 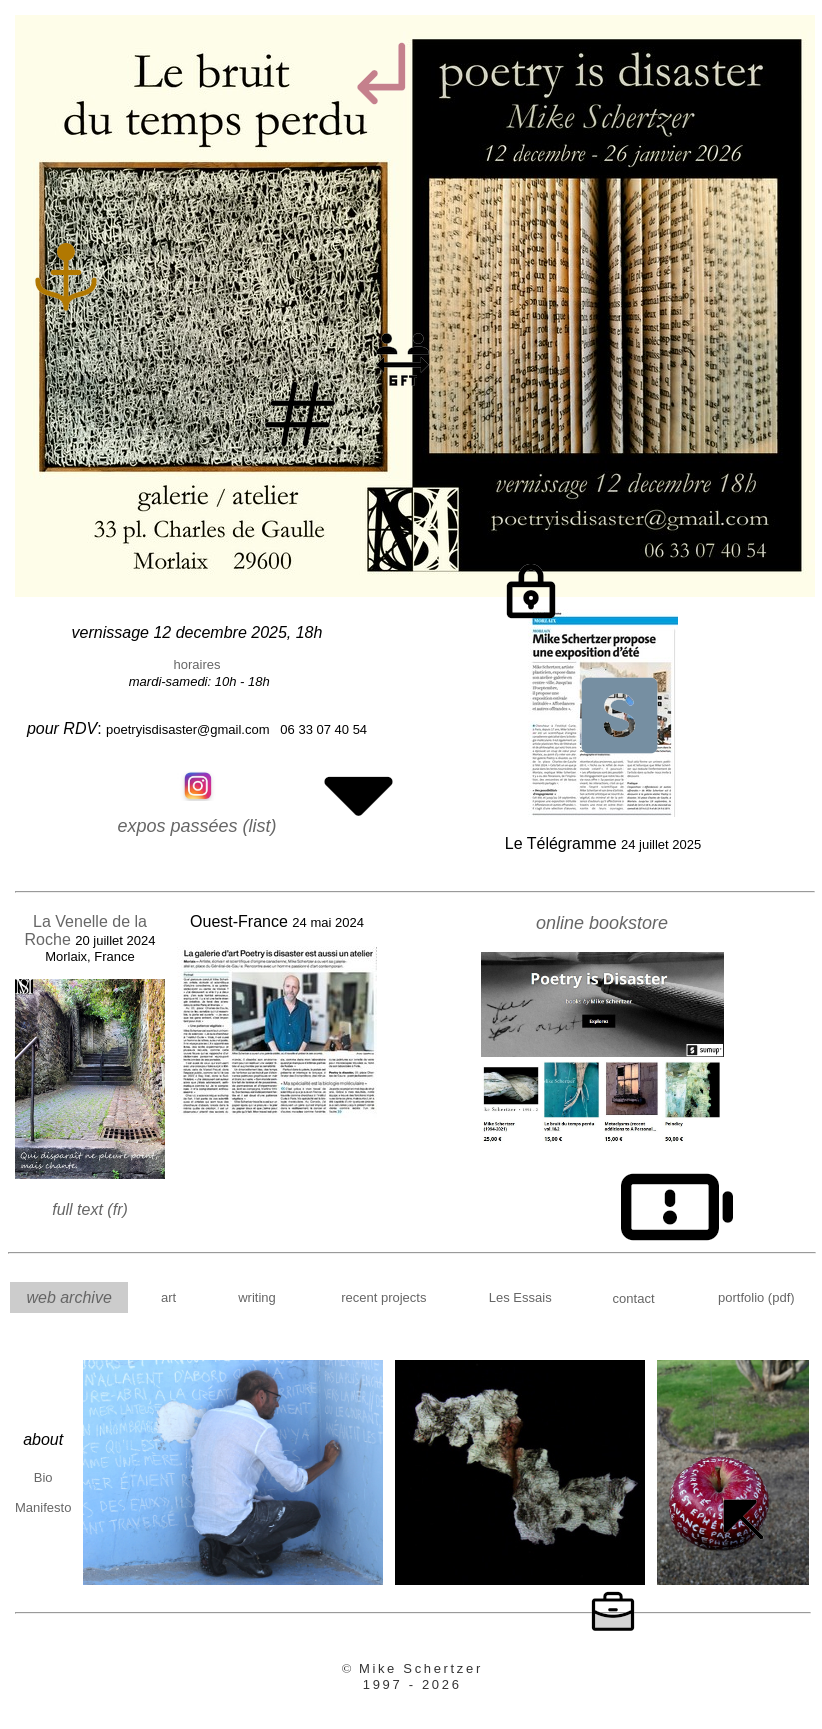 I want to click on view or add hashtags, so click(x=300, y=414).